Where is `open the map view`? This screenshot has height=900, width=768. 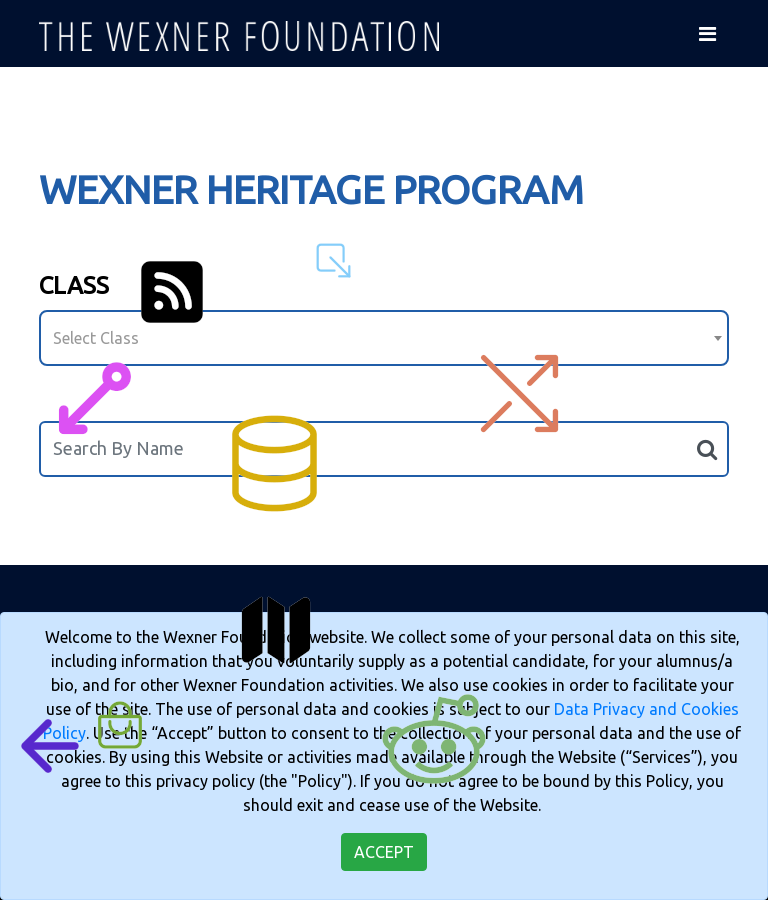
open the map view is located at coordinates (276, 630).